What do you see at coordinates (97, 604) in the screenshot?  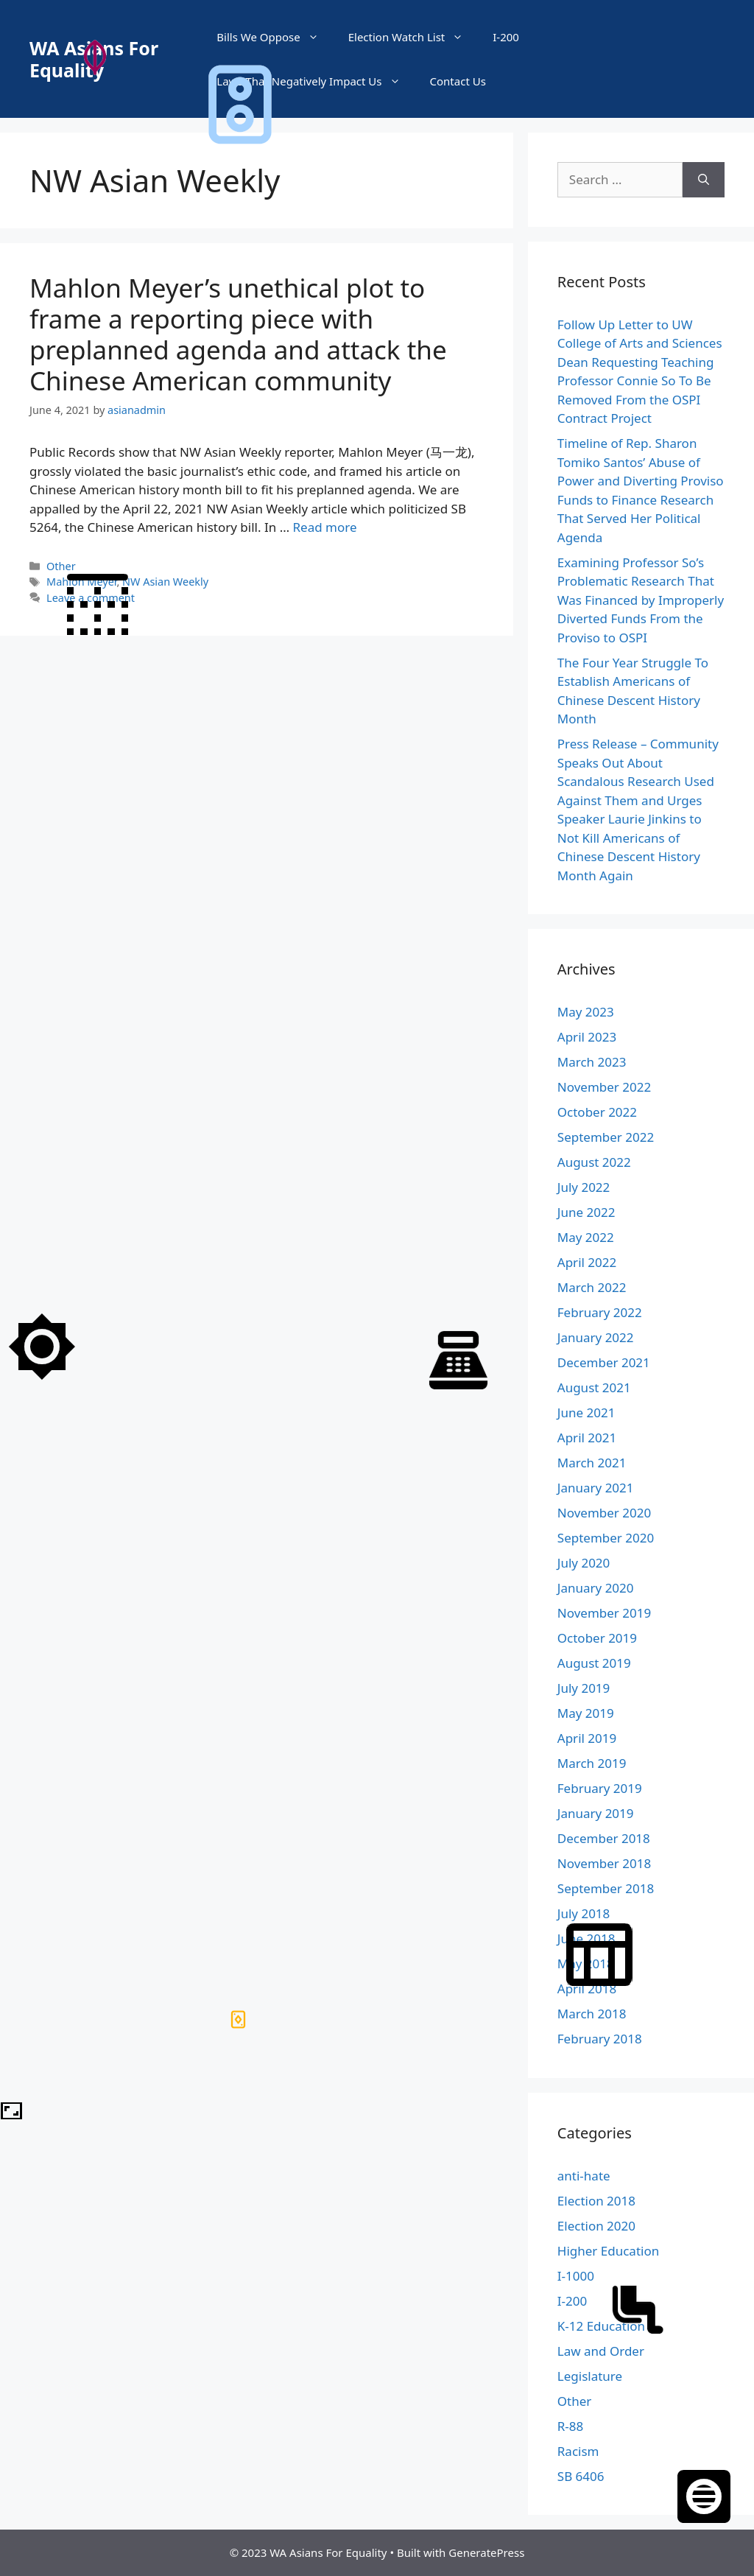 I see `apply border to top edge of cell or table` at bounding box center [97, 604].